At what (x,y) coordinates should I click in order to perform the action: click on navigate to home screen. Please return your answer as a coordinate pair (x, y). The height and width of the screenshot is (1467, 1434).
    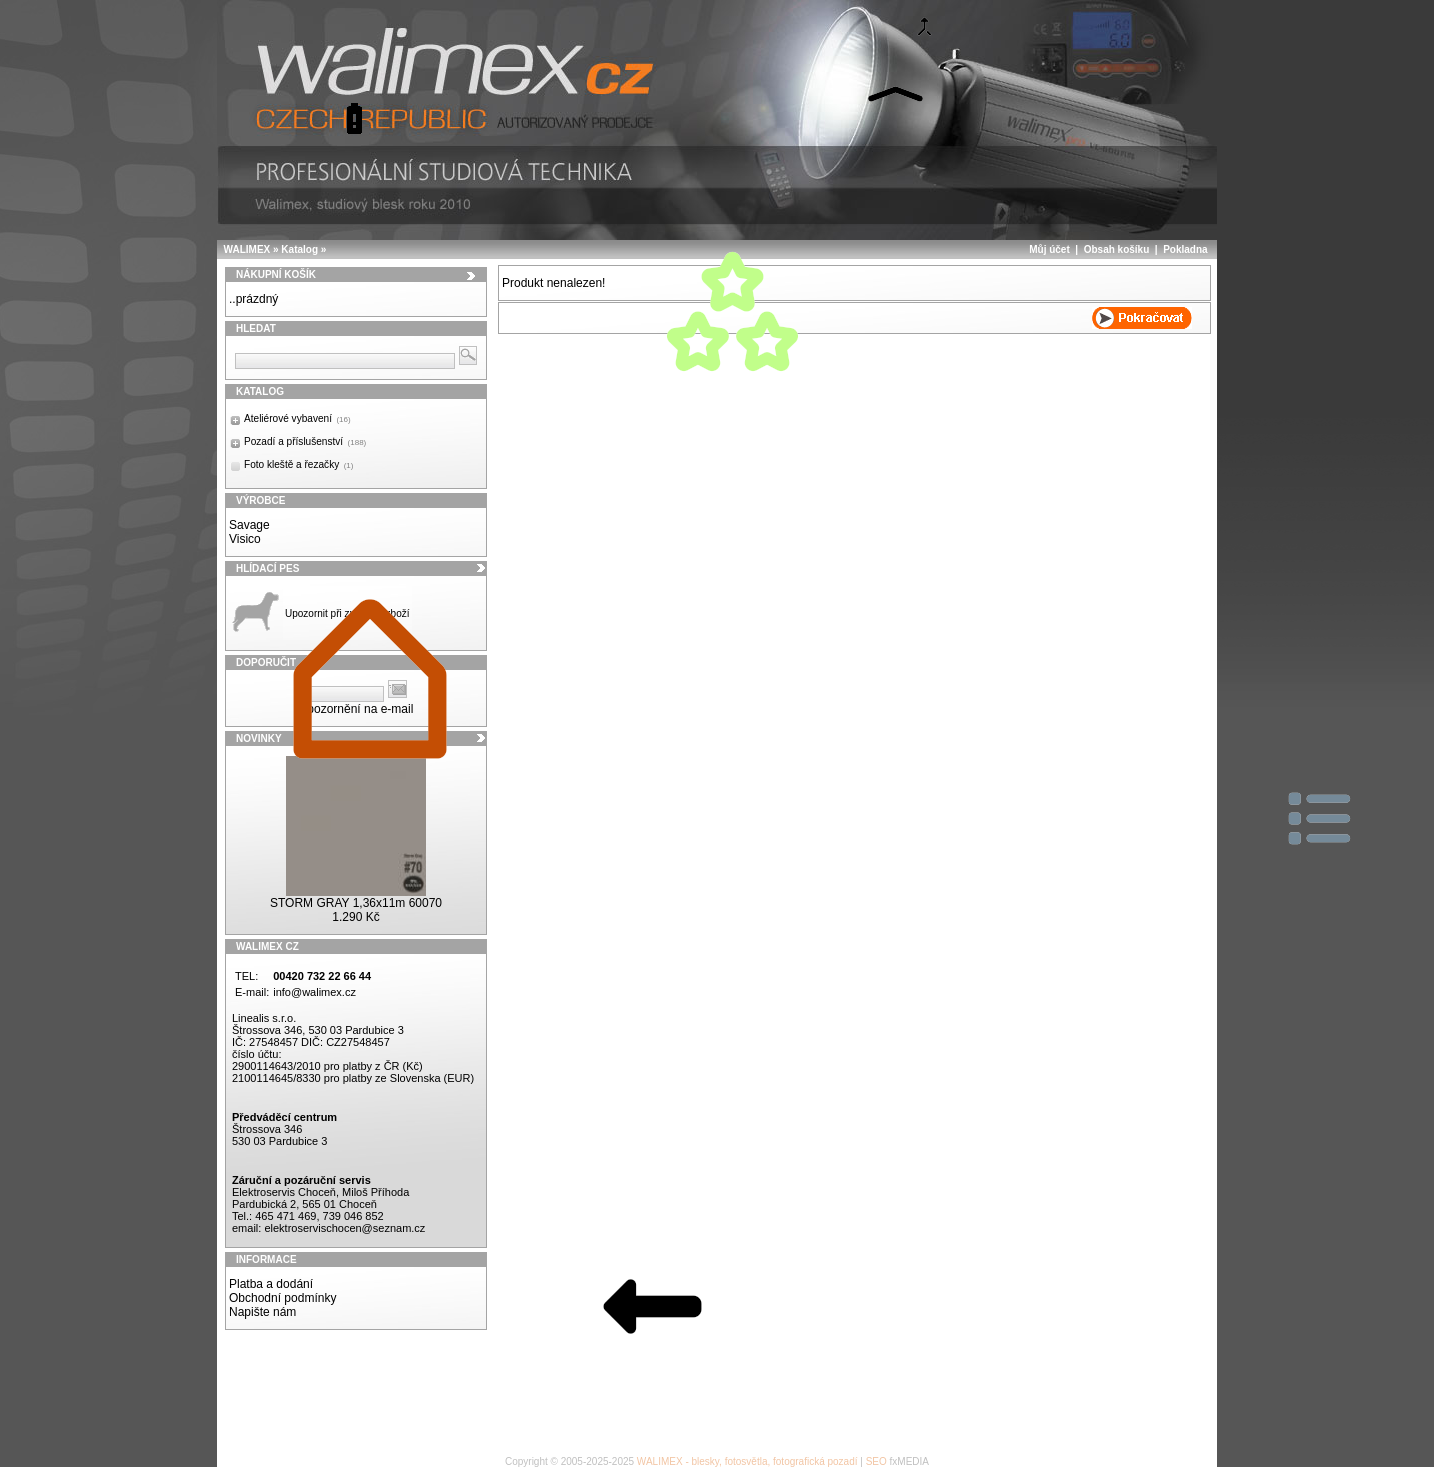
    Looking at the image, I should click on (370, 682).